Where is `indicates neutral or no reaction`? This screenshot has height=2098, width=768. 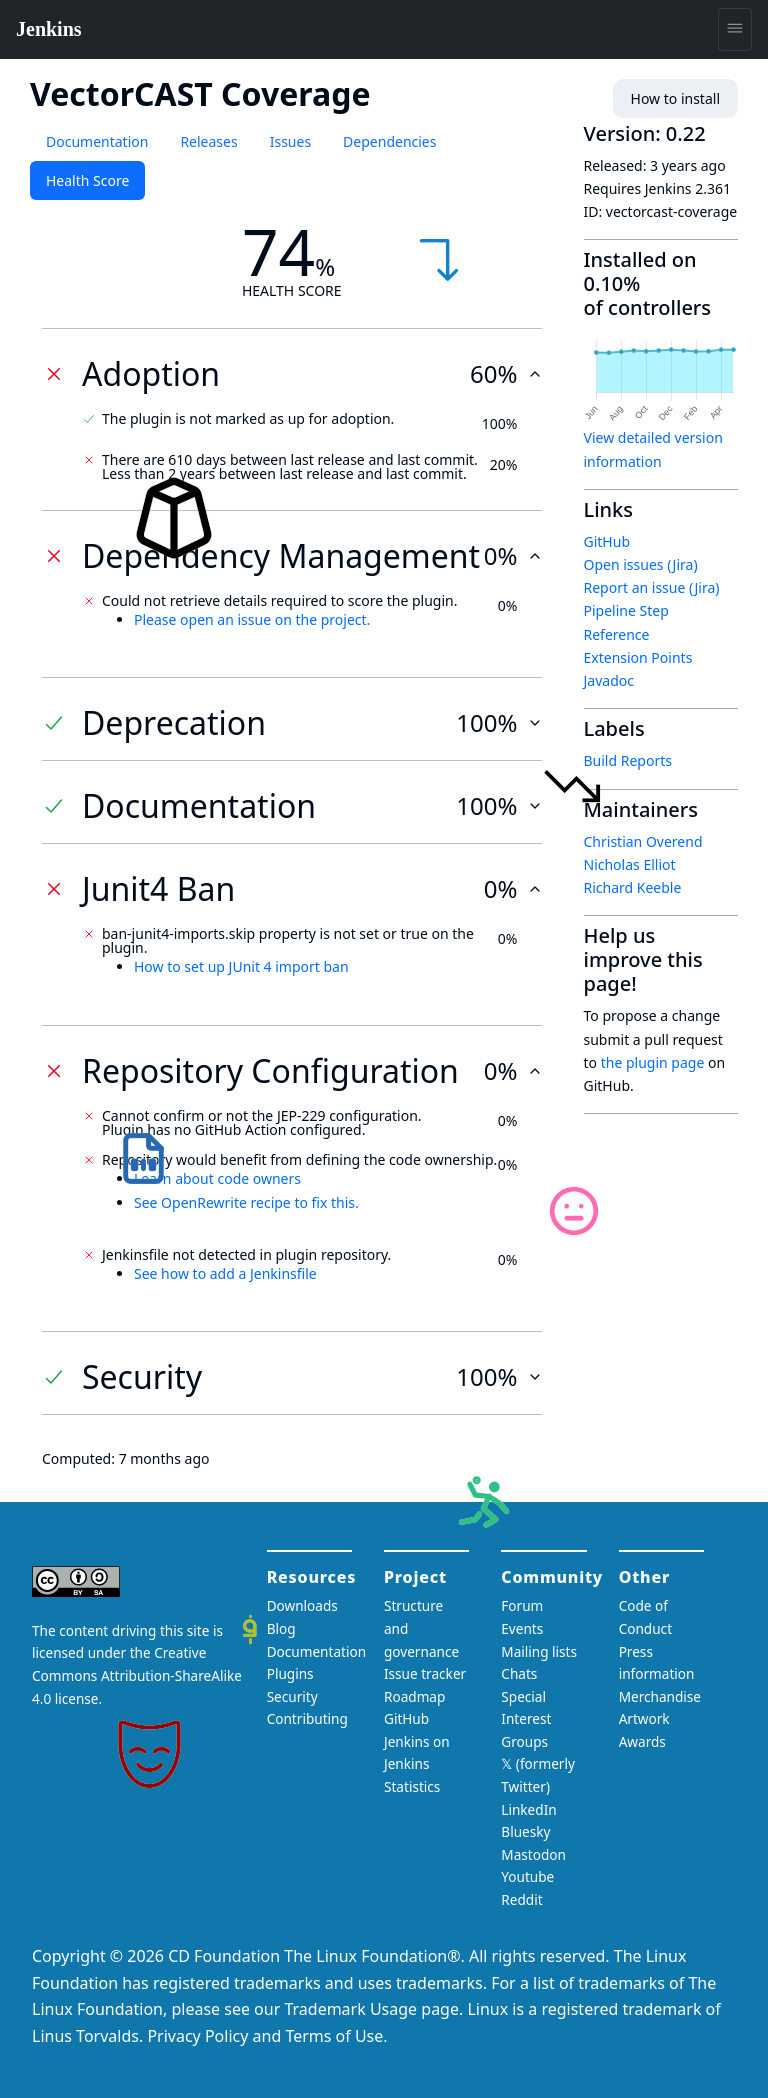
indicates neutral or no reaction is located at coordinates (574, 1211).